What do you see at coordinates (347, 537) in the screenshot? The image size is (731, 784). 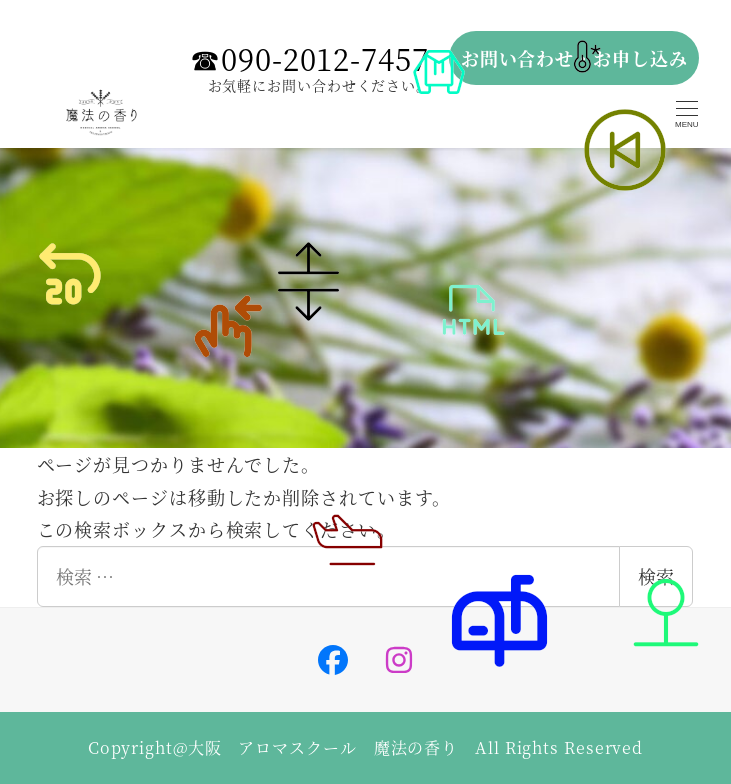 I see `indicates flight mode is active` at bounding box center [347, 537].